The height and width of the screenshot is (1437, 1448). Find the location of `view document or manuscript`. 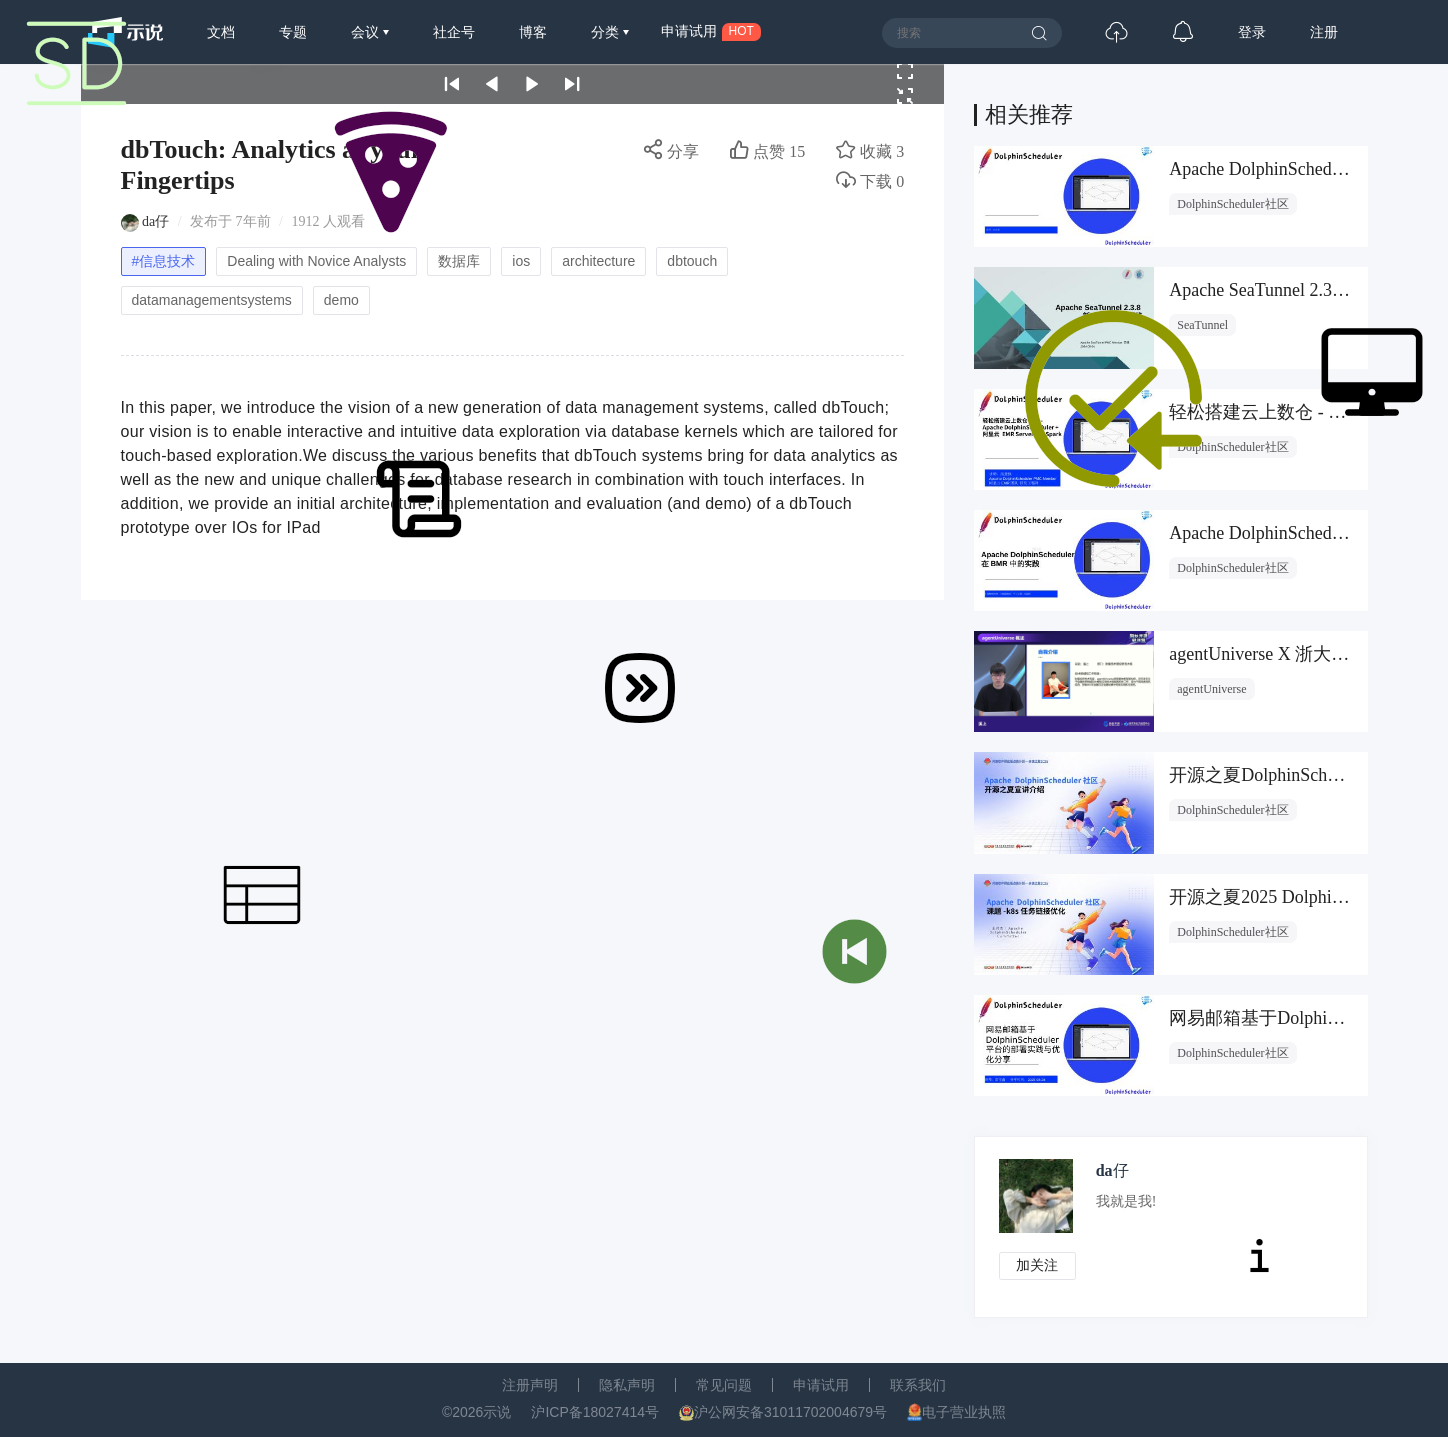

view document or manuscript is located at coordinates (419, 499).